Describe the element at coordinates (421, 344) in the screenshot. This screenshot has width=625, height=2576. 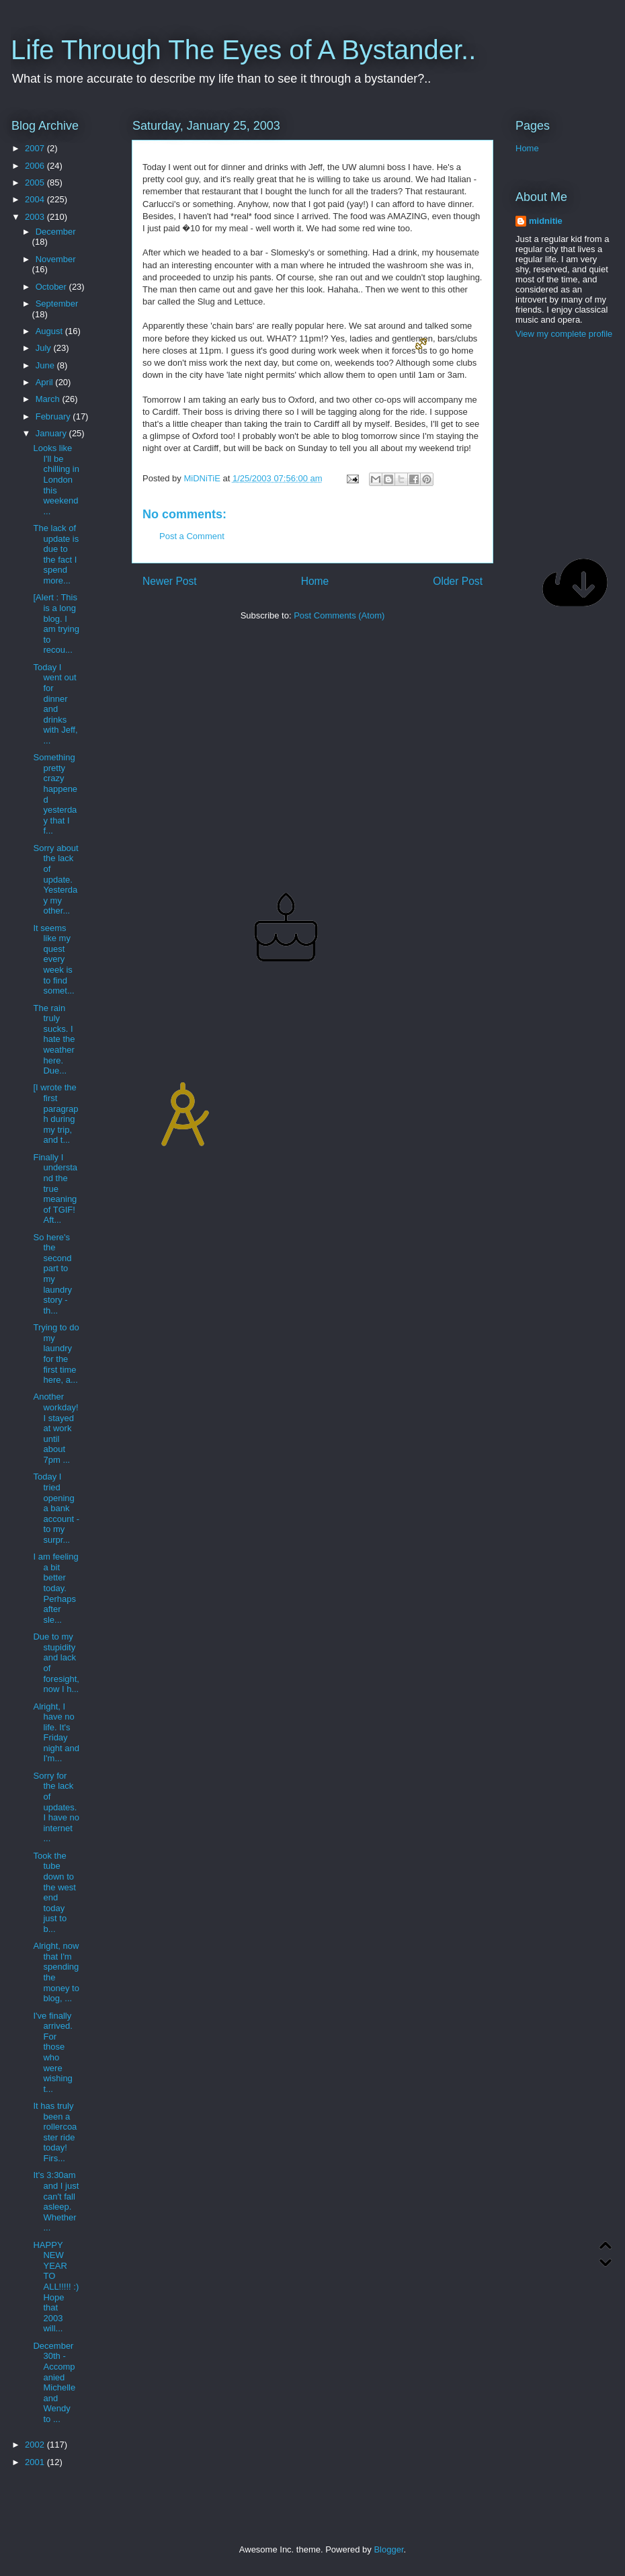
I see `access fitness or workout features` at that location.